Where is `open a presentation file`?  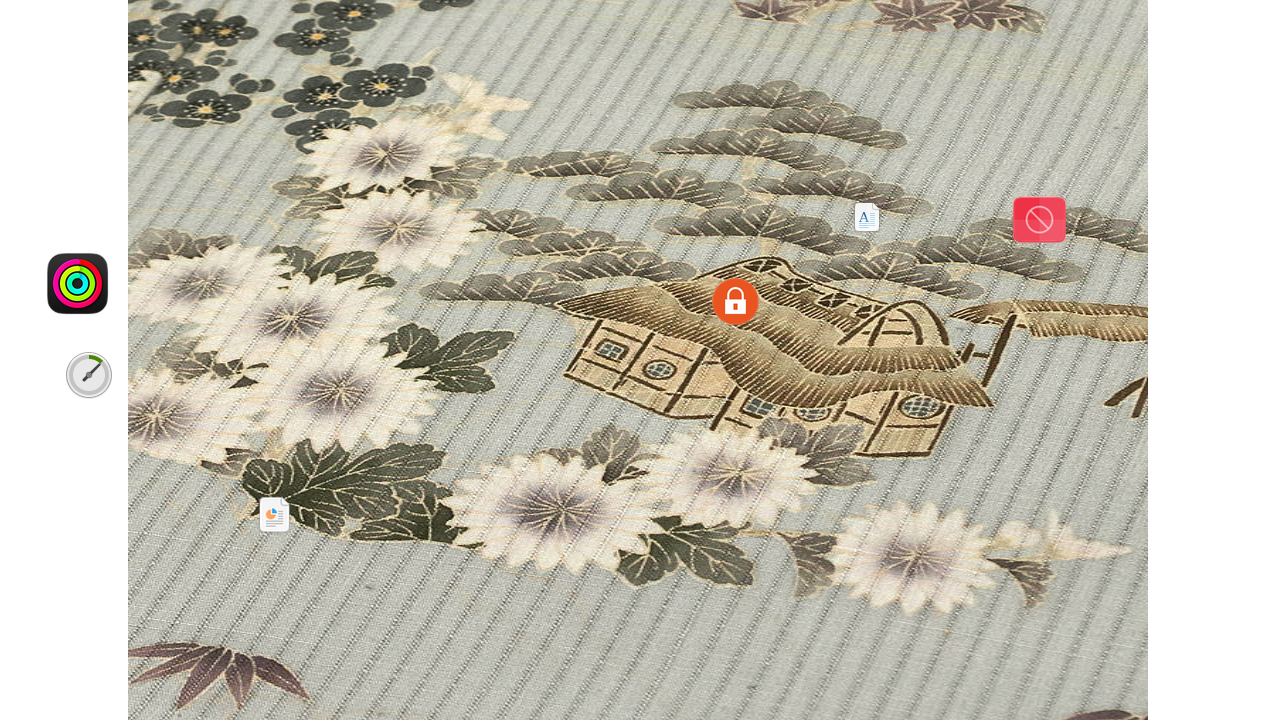 open a presentation file is located at coordinates (274, 514).